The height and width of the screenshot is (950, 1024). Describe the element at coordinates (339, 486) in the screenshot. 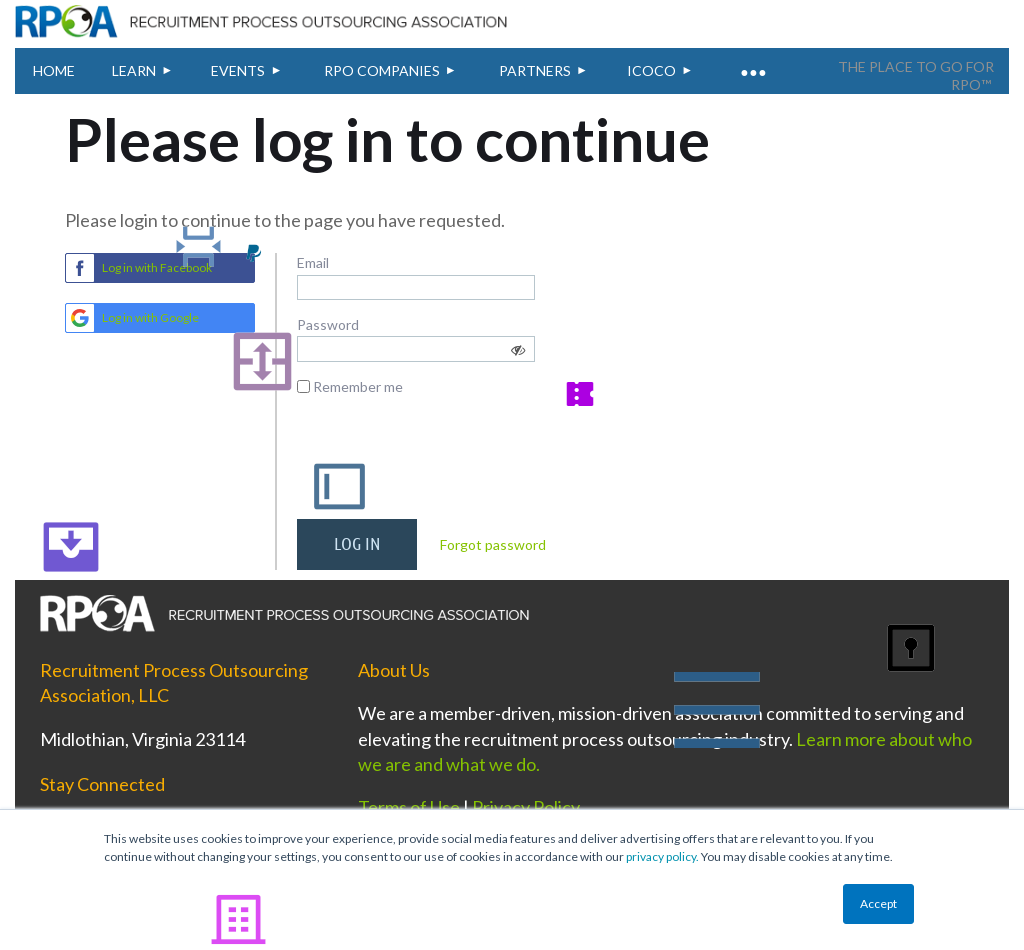

I see `switch to left sidebar layout` at that location.